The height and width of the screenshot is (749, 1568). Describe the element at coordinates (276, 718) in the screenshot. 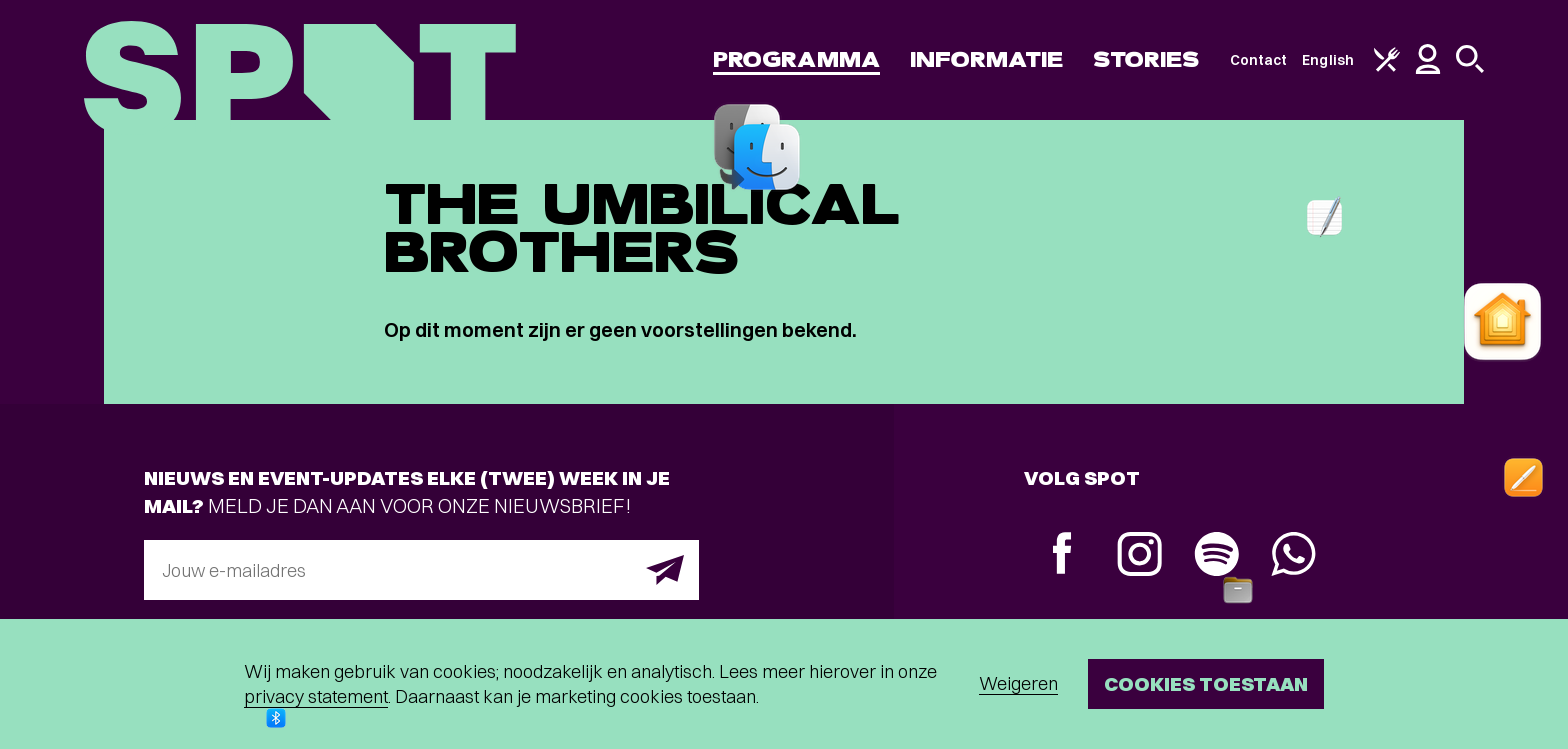

I see `open bluetooth file exchange app` at that location.